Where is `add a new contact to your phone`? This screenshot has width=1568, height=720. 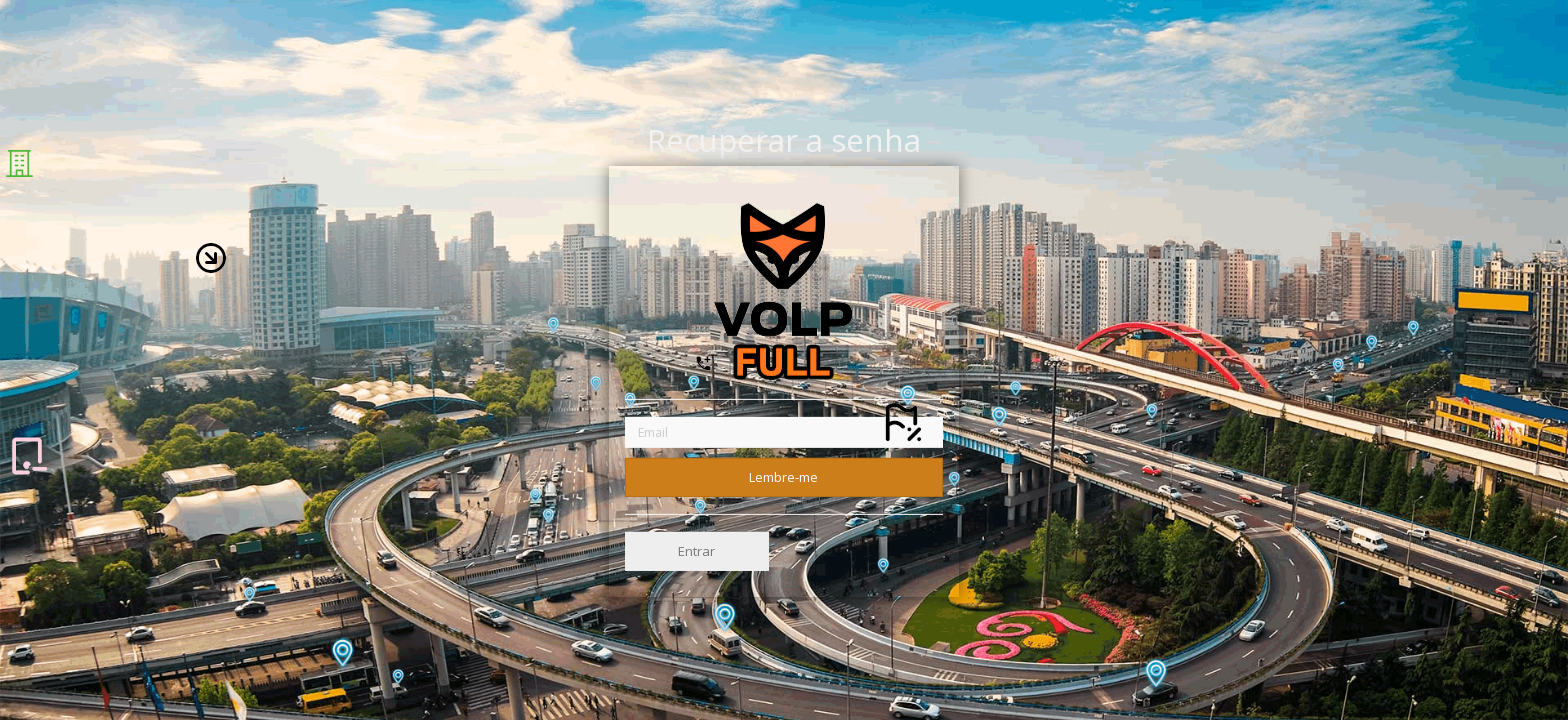
add a new contact to your phone is located at coordinates (703, 363).